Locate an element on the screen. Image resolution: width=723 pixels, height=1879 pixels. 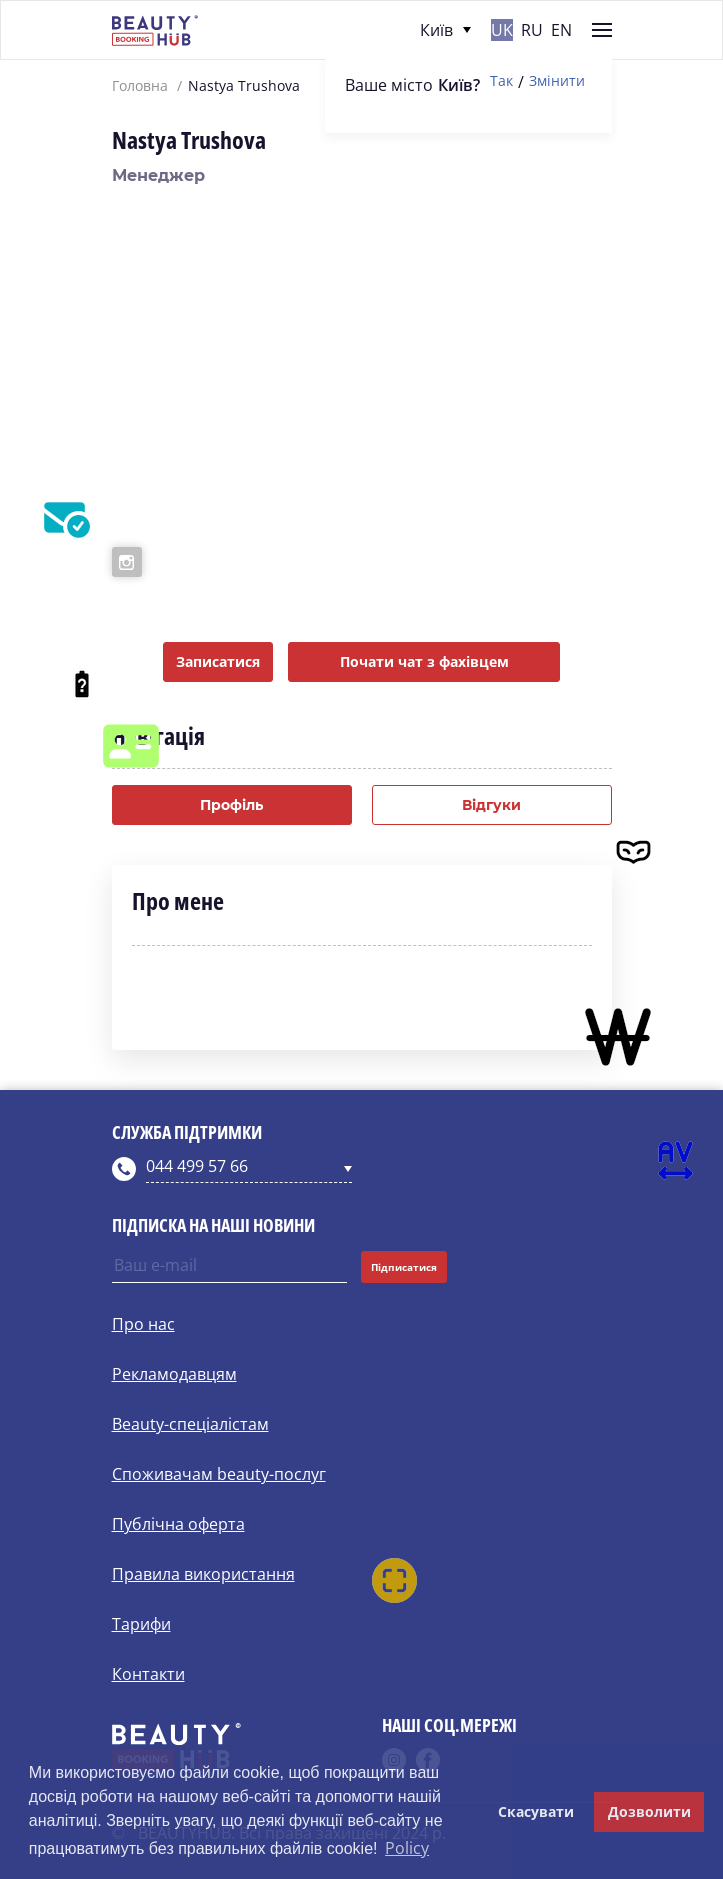
indicates south korean won currency is located at coordinates (618, 1037).